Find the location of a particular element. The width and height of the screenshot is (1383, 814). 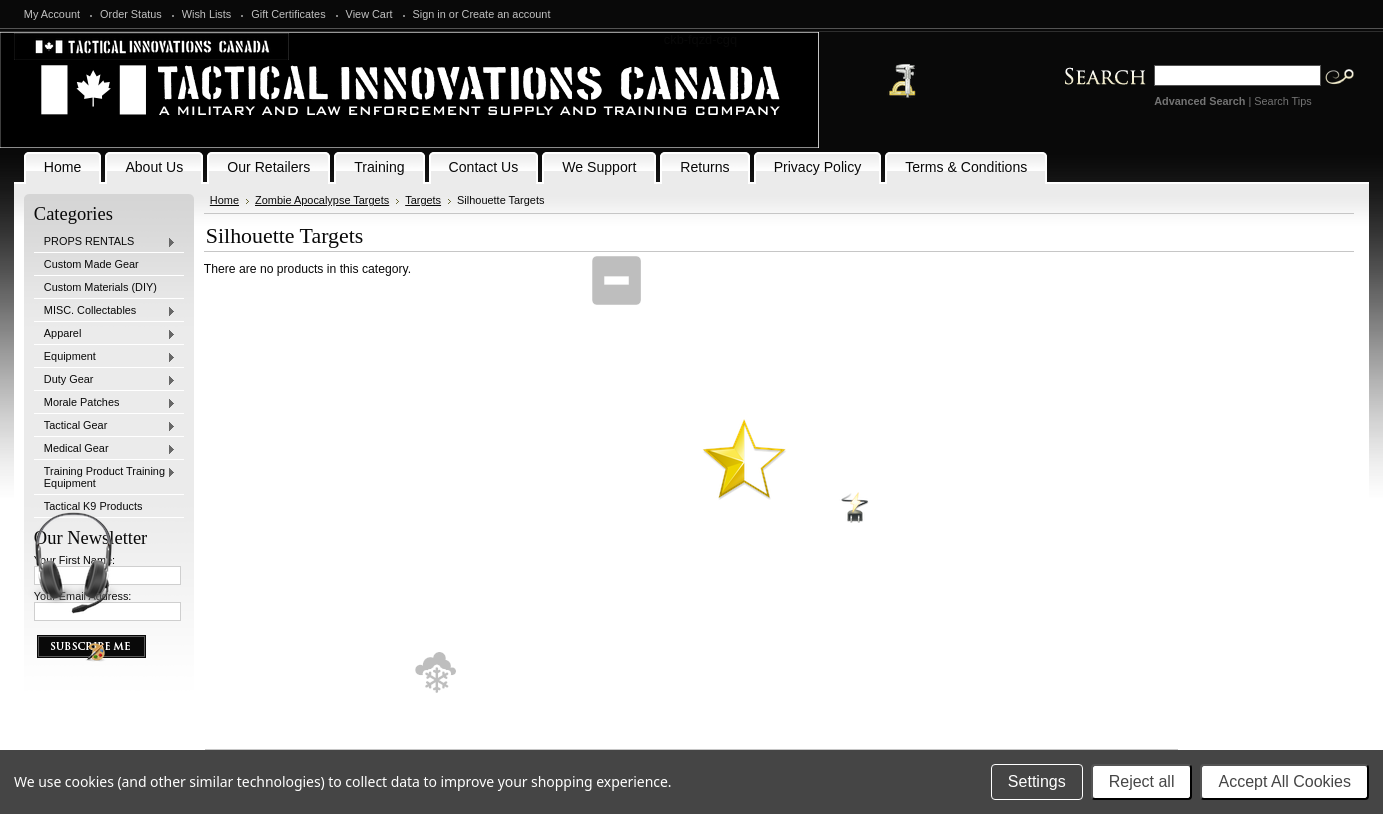

zoom out to see more content is located at coordinates (616, 280).